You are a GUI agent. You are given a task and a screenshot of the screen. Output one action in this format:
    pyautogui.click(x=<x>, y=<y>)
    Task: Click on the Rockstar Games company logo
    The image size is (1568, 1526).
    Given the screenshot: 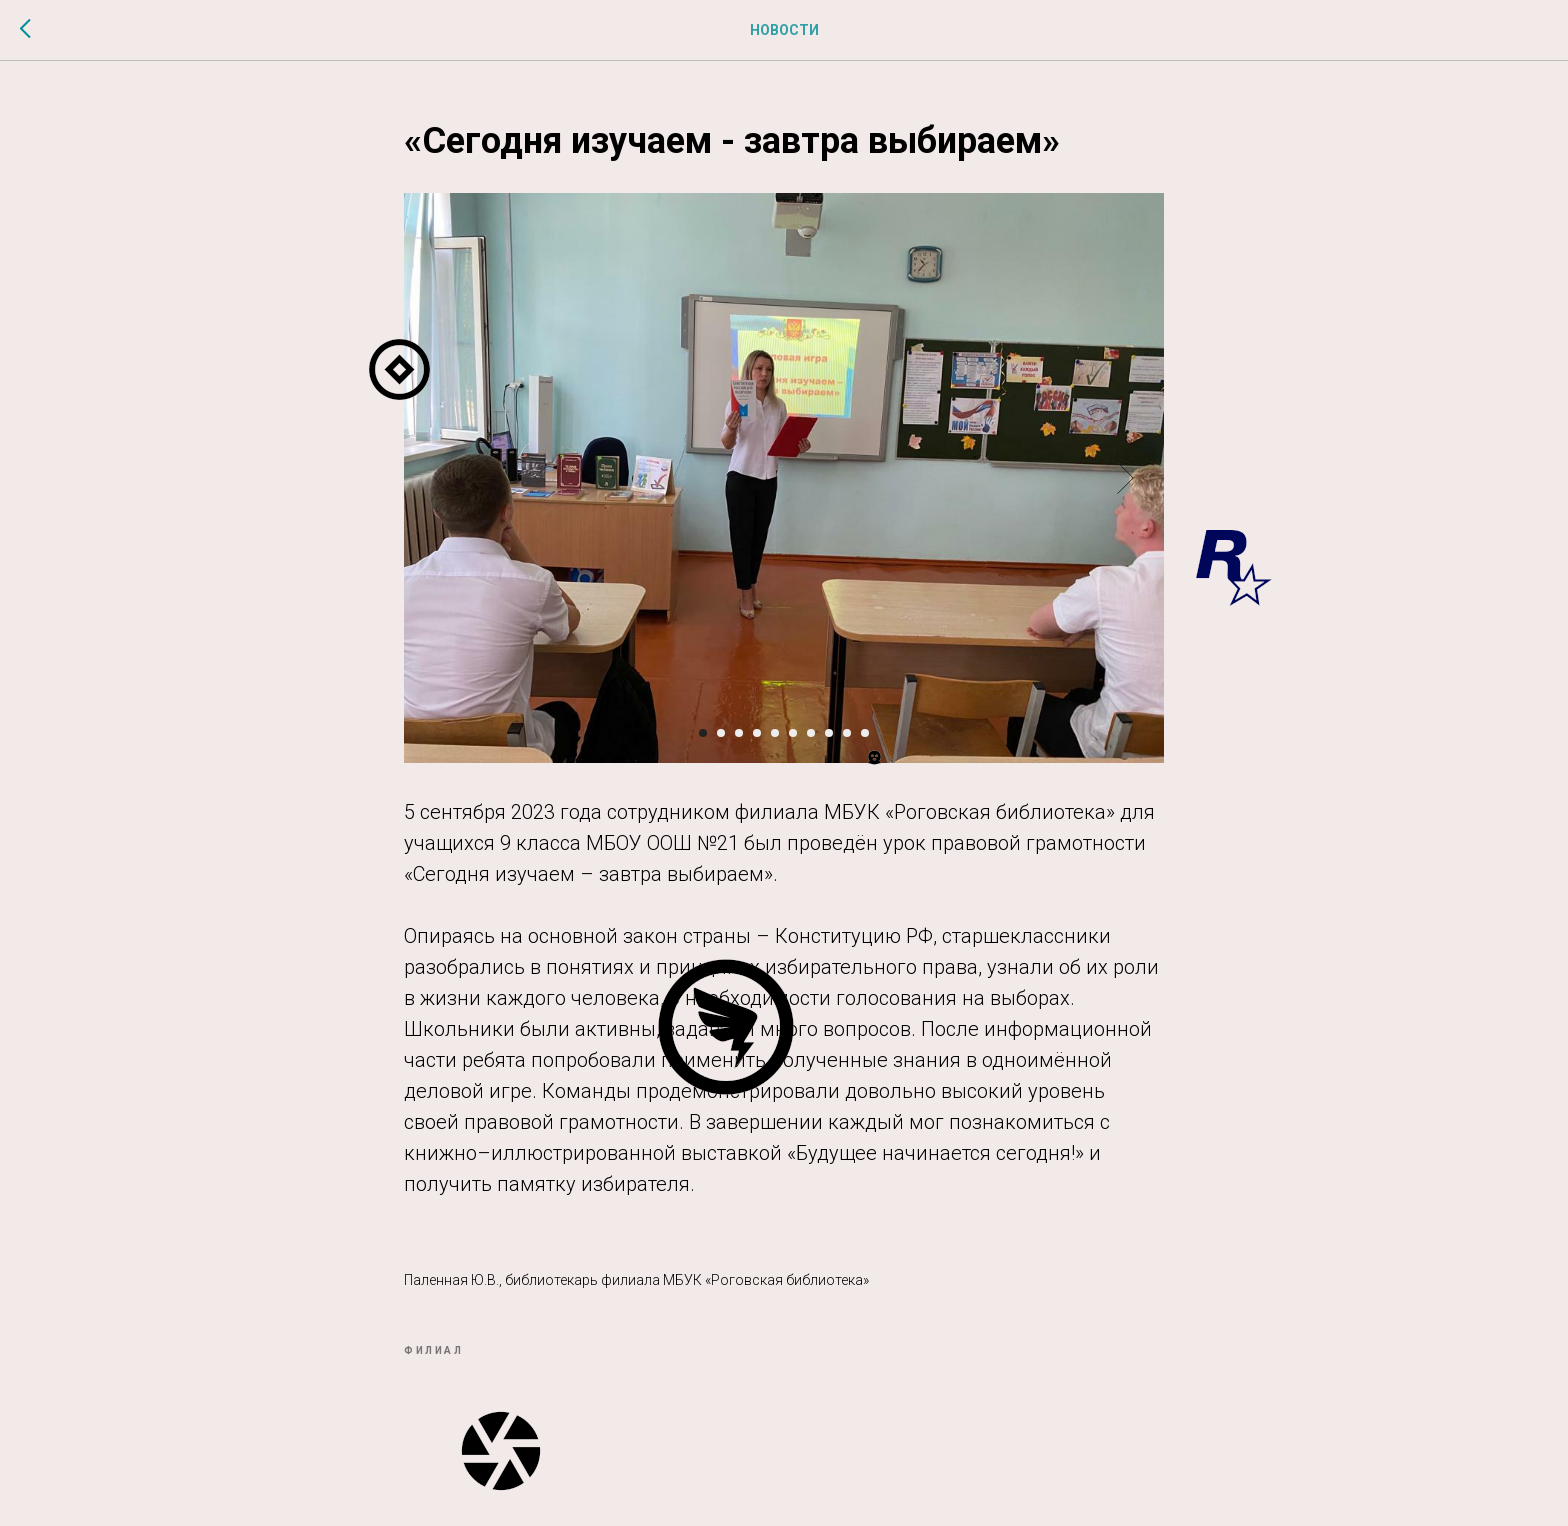 What is the action you would take?
    pyautogui.click(x=1234, y=568)
    